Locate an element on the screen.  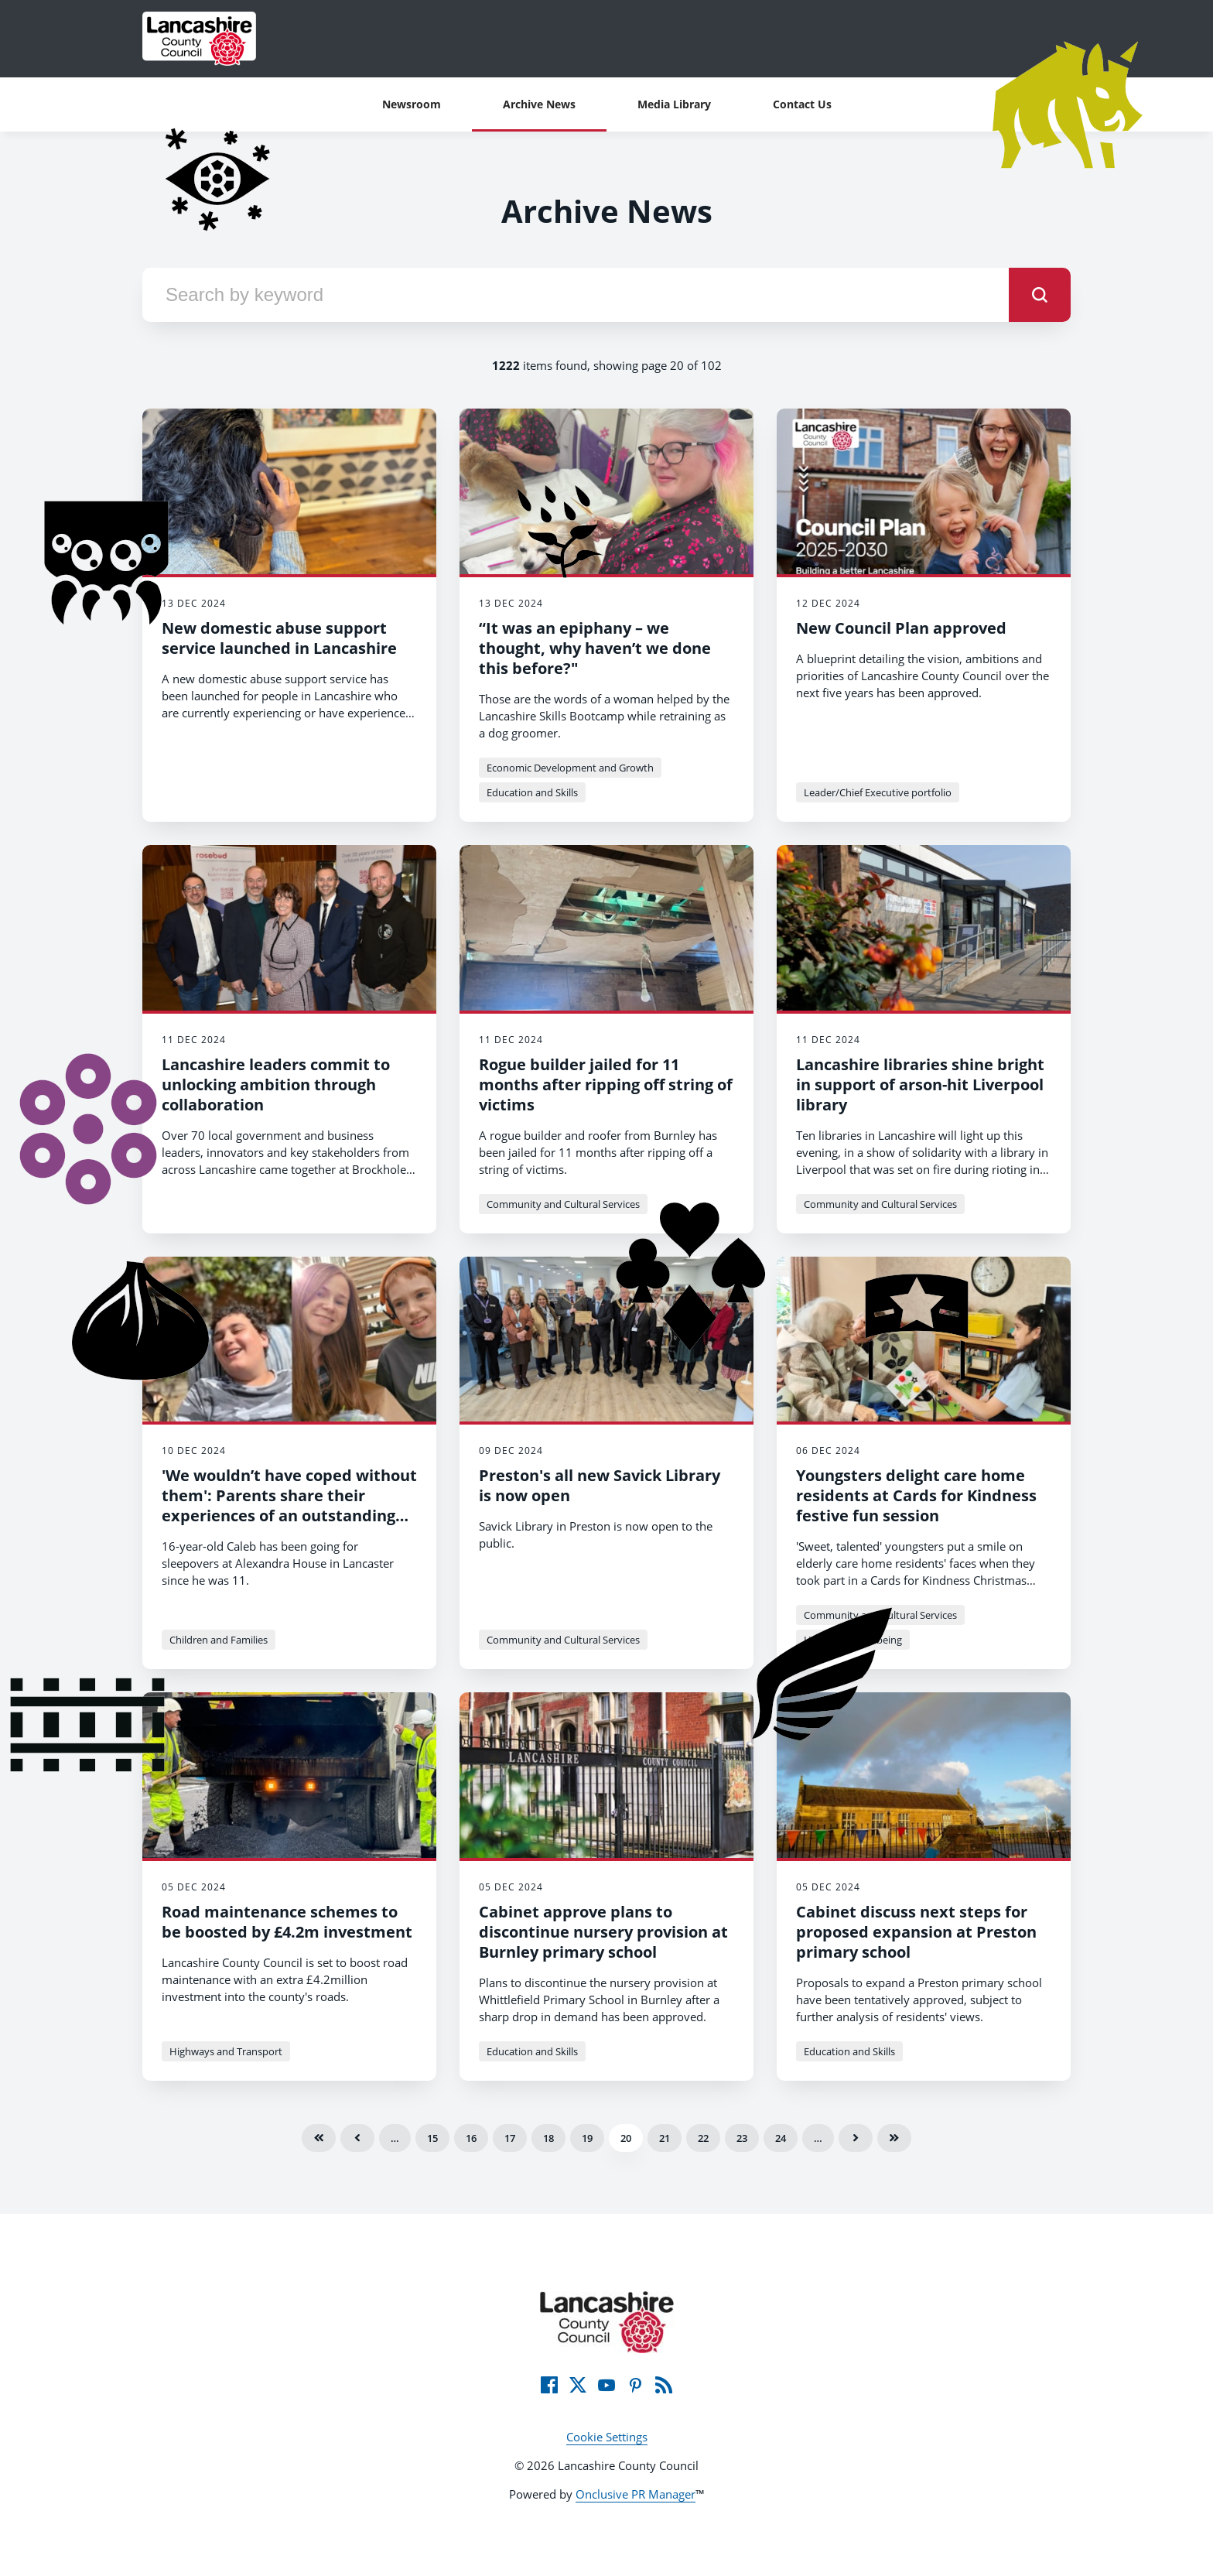
access train or railway station information is located at coordinates (87, 1725).